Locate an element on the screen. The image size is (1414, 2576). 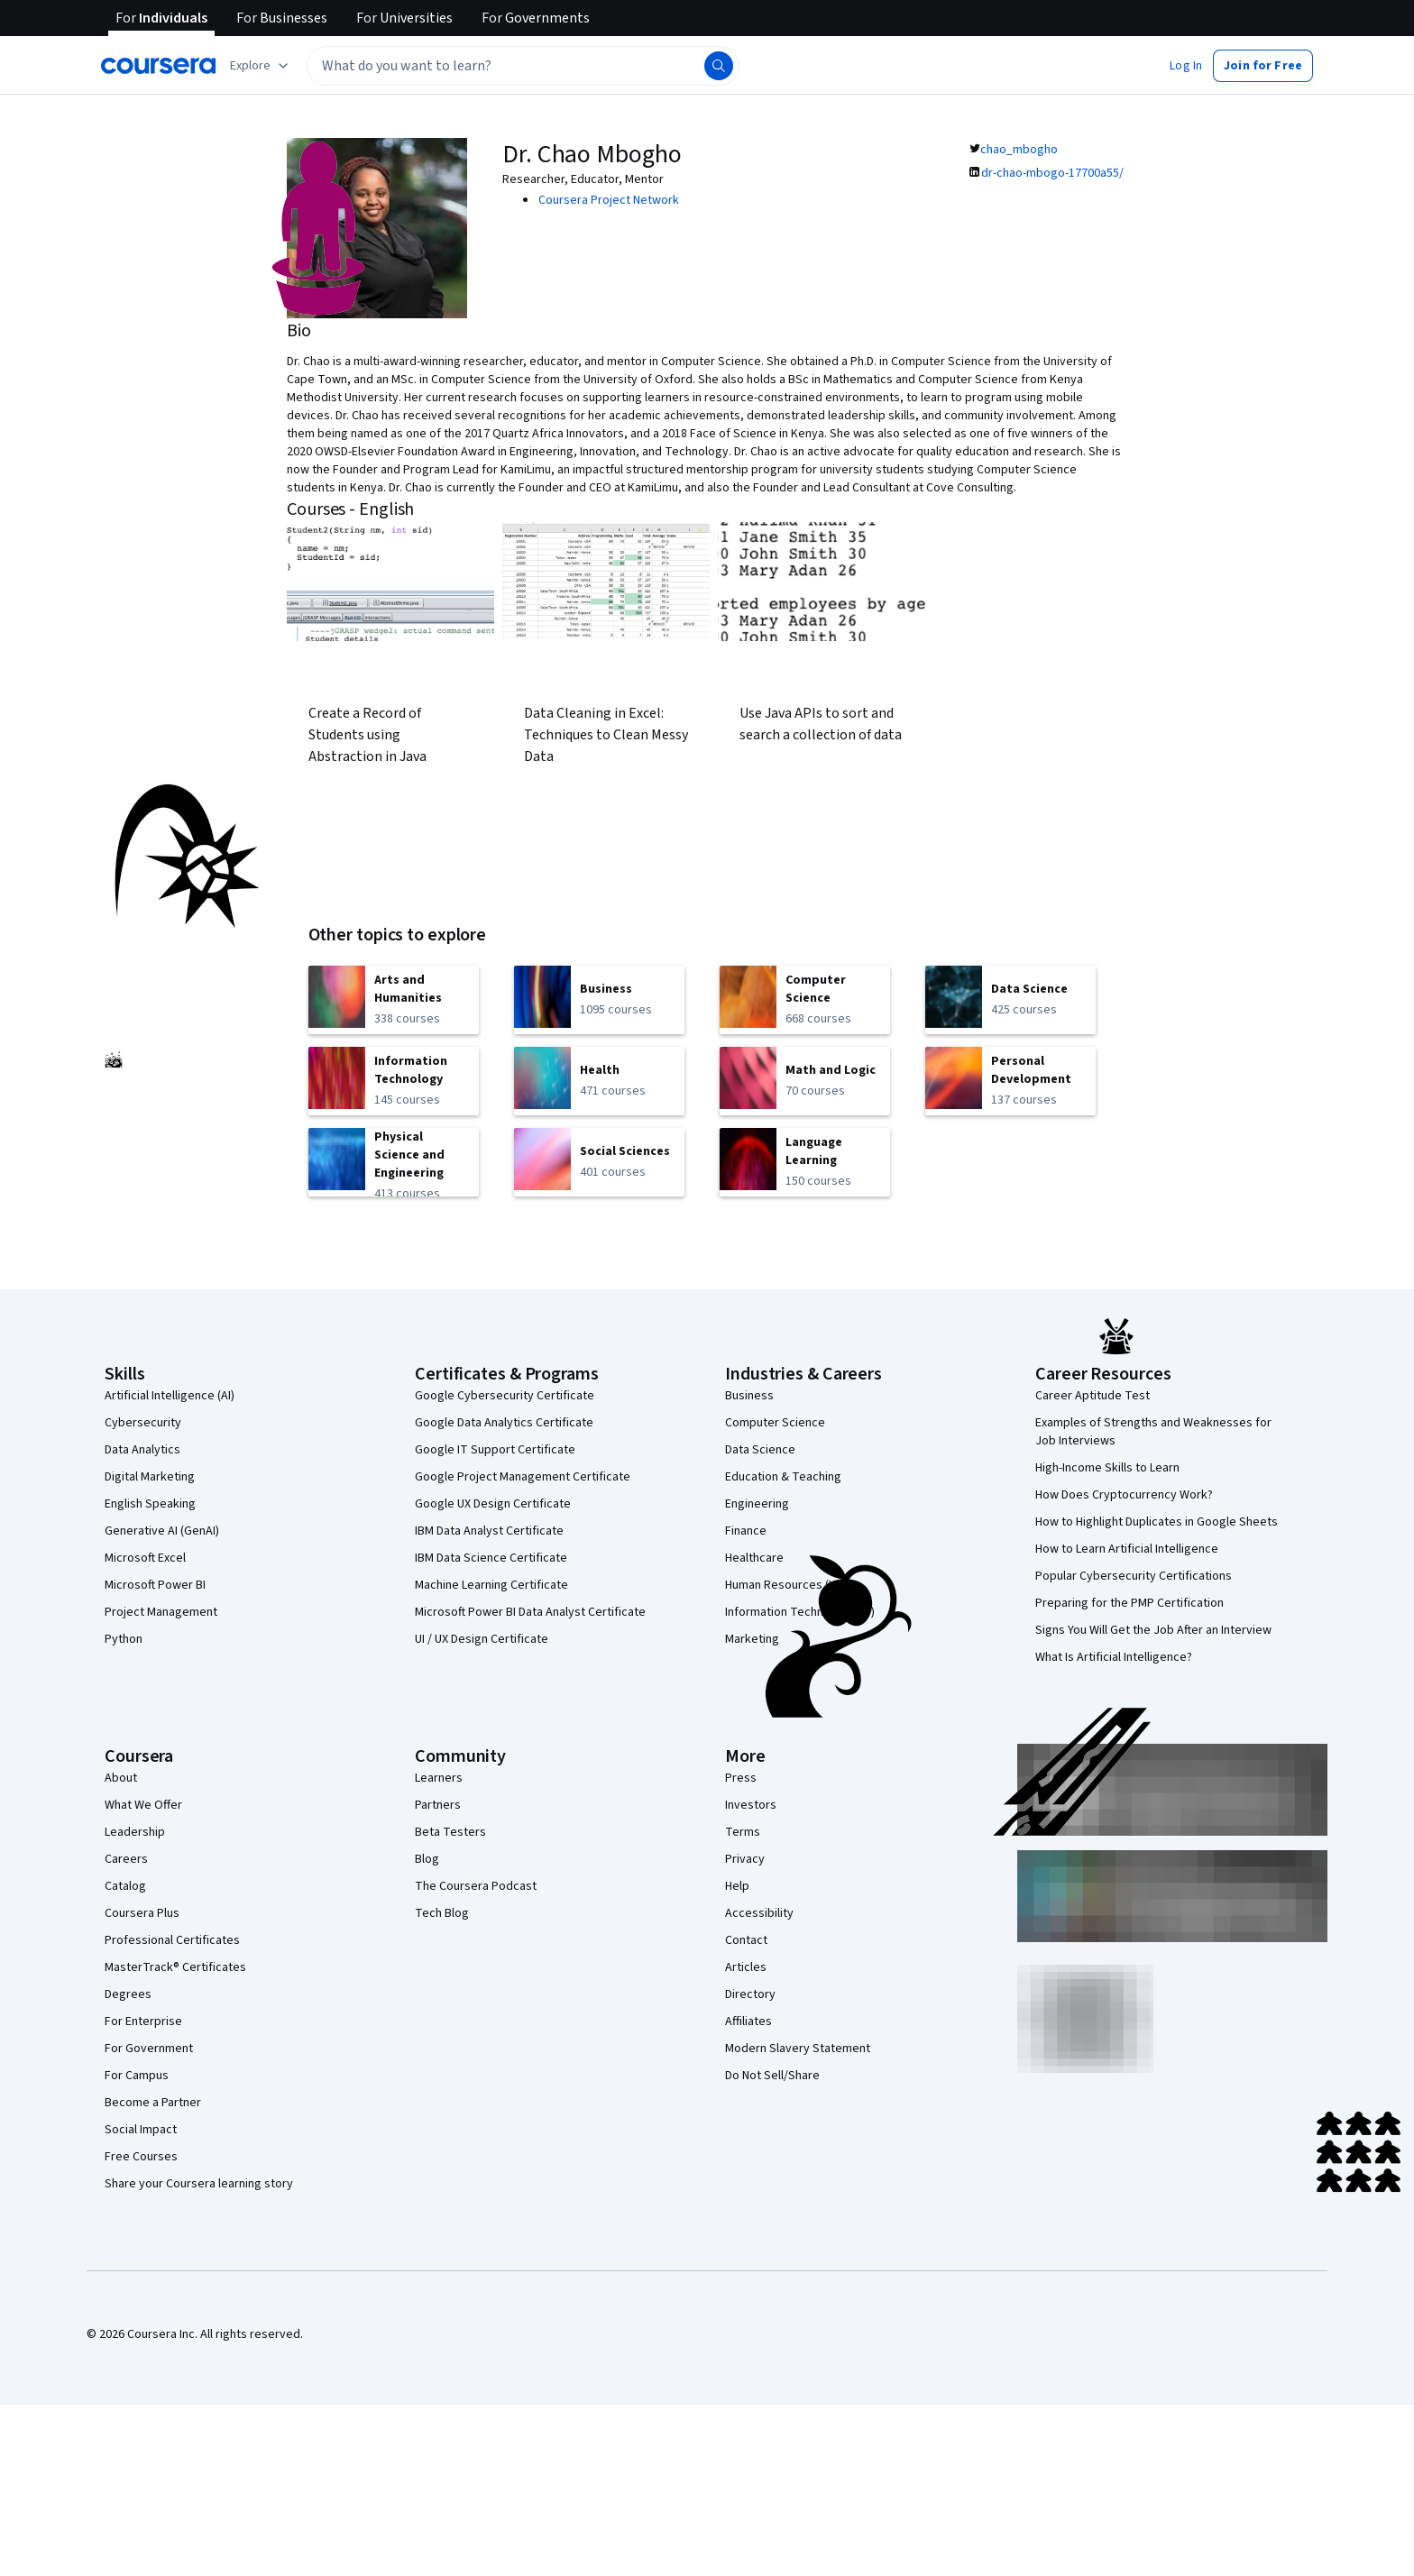
wooden planks or lumber resource in a crafting game is located at coordinates (1071, 1772).